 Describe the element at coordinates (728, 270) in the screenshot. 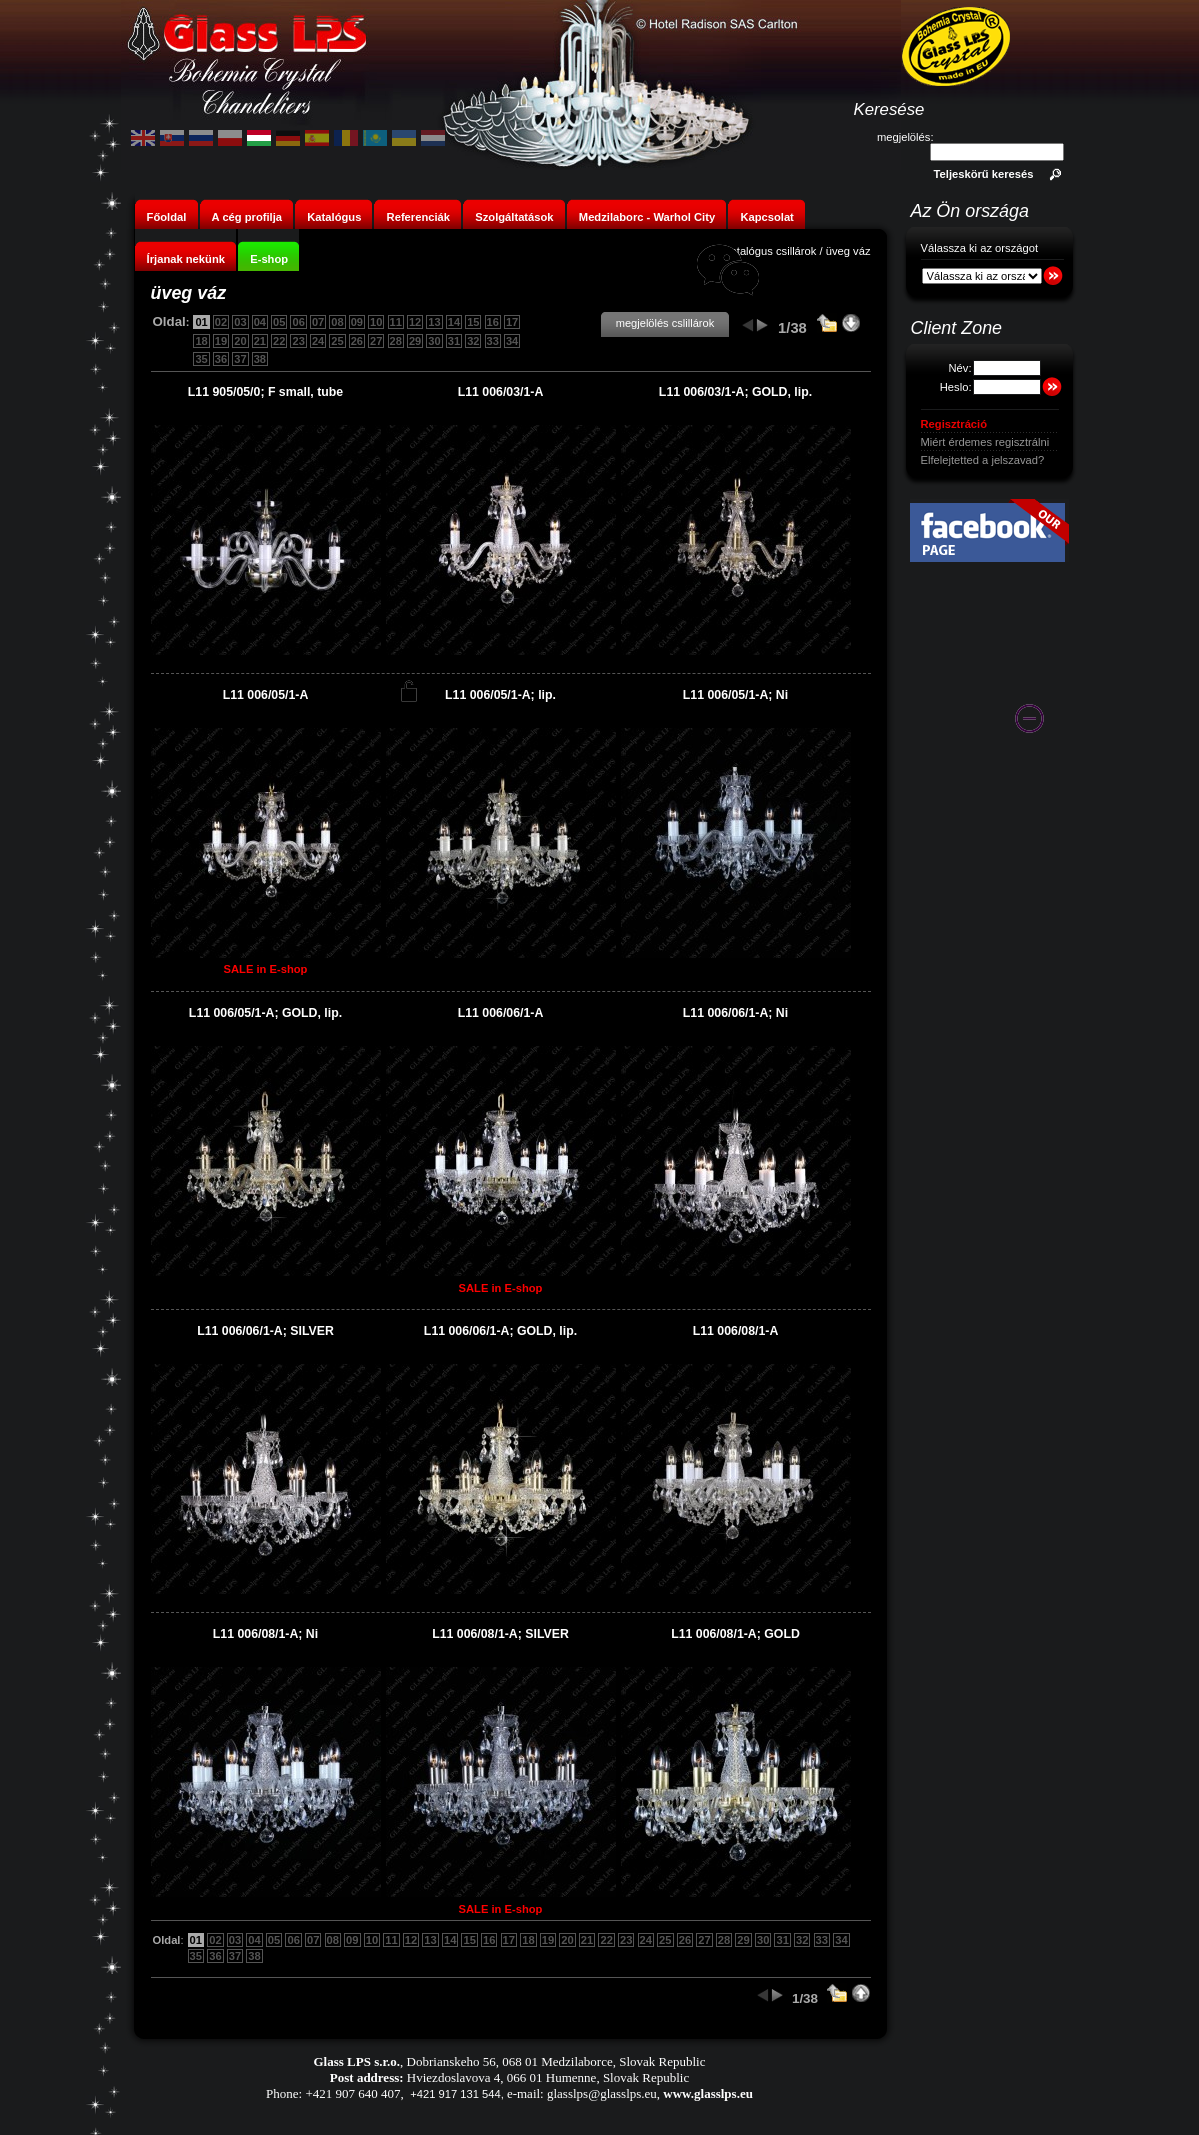

I see `open WeChat messaging app` at that location.